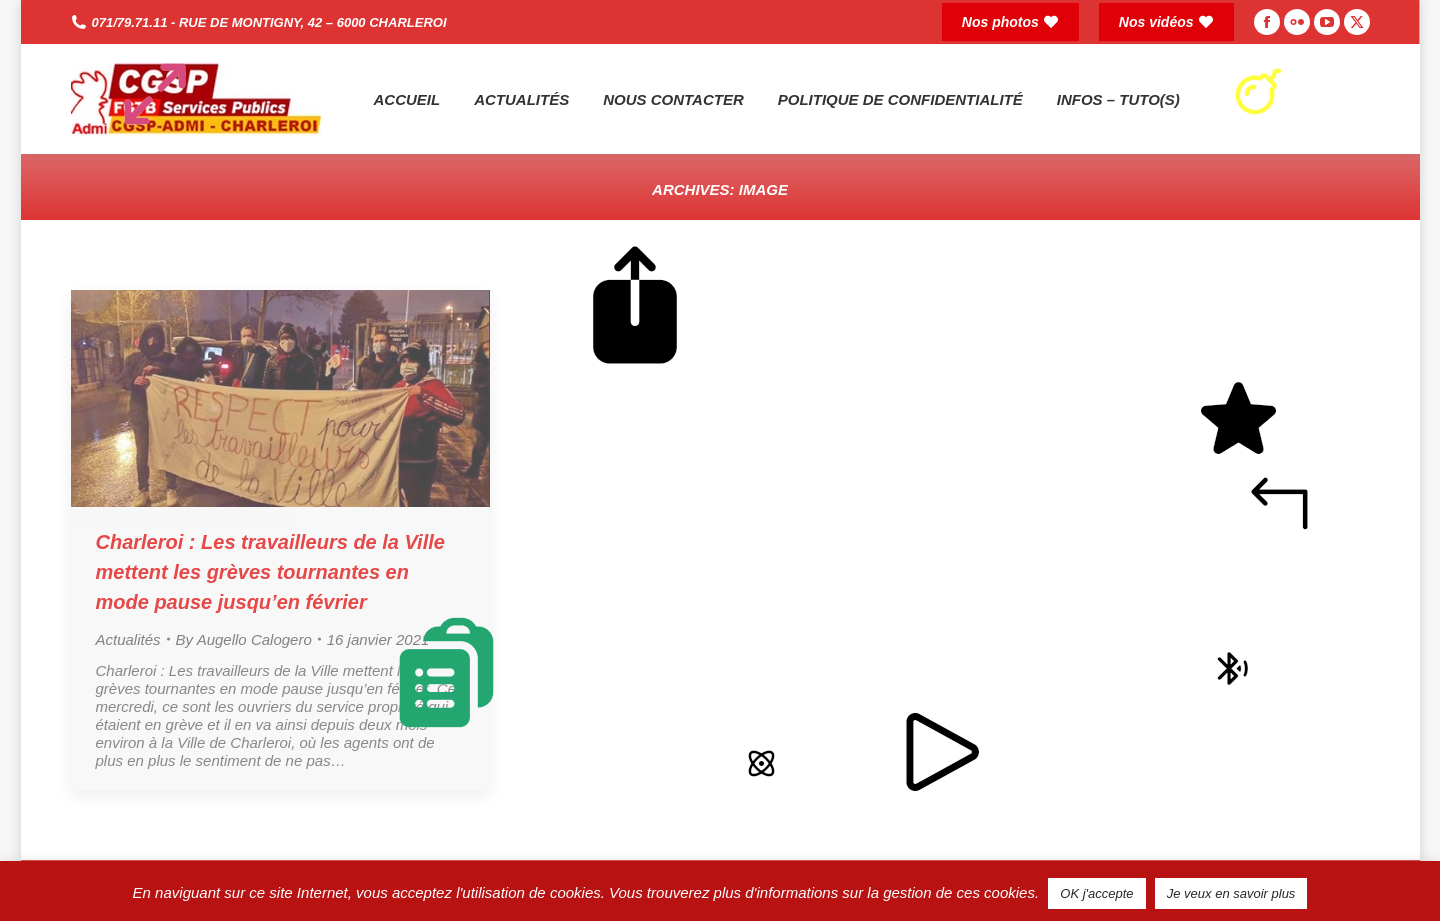 This screenshot has height=921, width=1440. What do you see at coordinates (1279, 503) in the screenshot?
I see `go back to the previous screen` at bounding box center [1279, 503].